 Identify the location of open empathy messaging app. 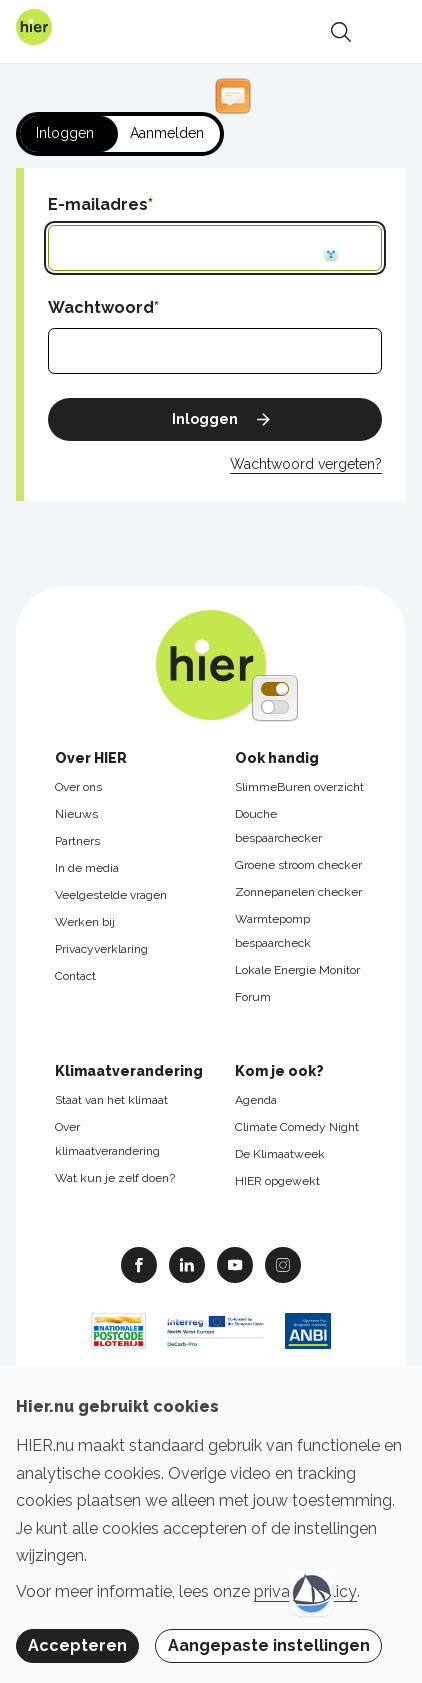
(233, 96).